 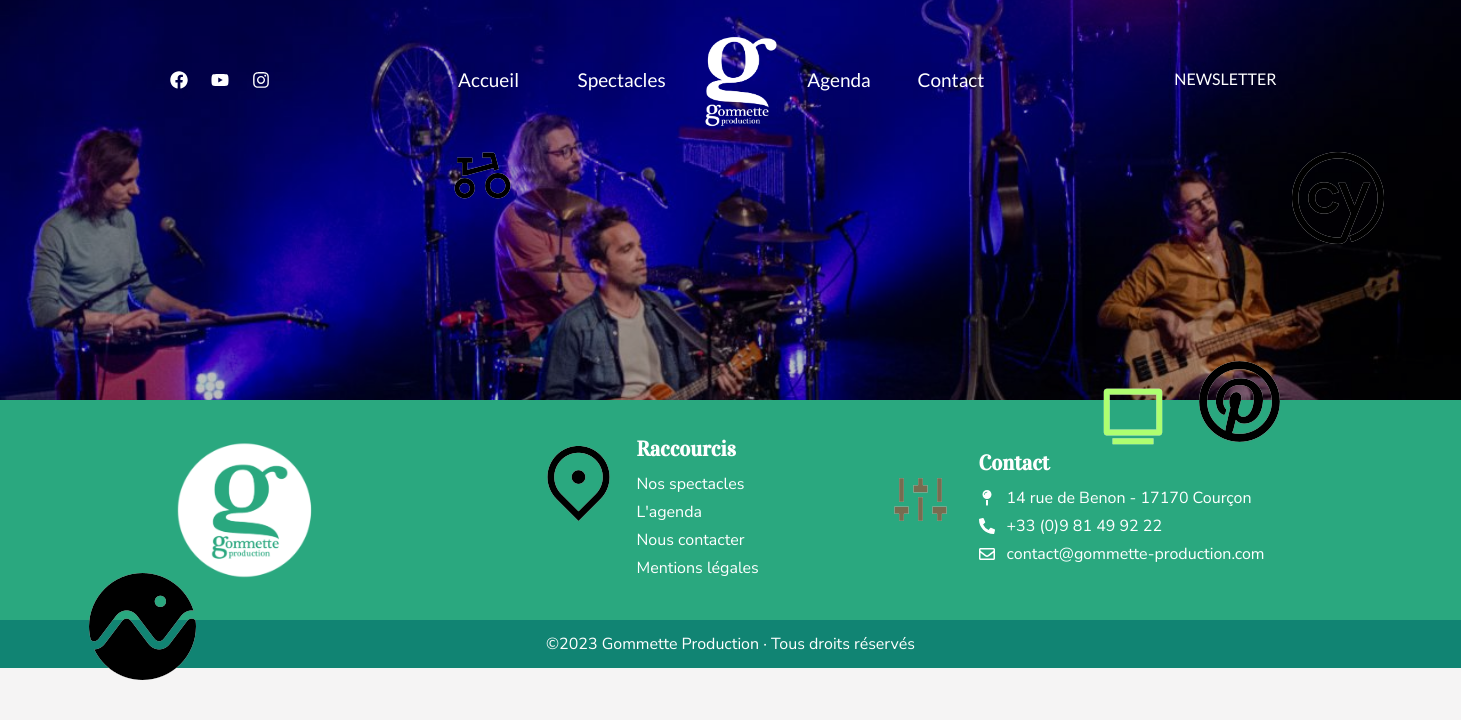 What do you see at coordinates (578, 480) in the screenshot?
I see `view or select a location on the map` at bounding box center [578, 480].